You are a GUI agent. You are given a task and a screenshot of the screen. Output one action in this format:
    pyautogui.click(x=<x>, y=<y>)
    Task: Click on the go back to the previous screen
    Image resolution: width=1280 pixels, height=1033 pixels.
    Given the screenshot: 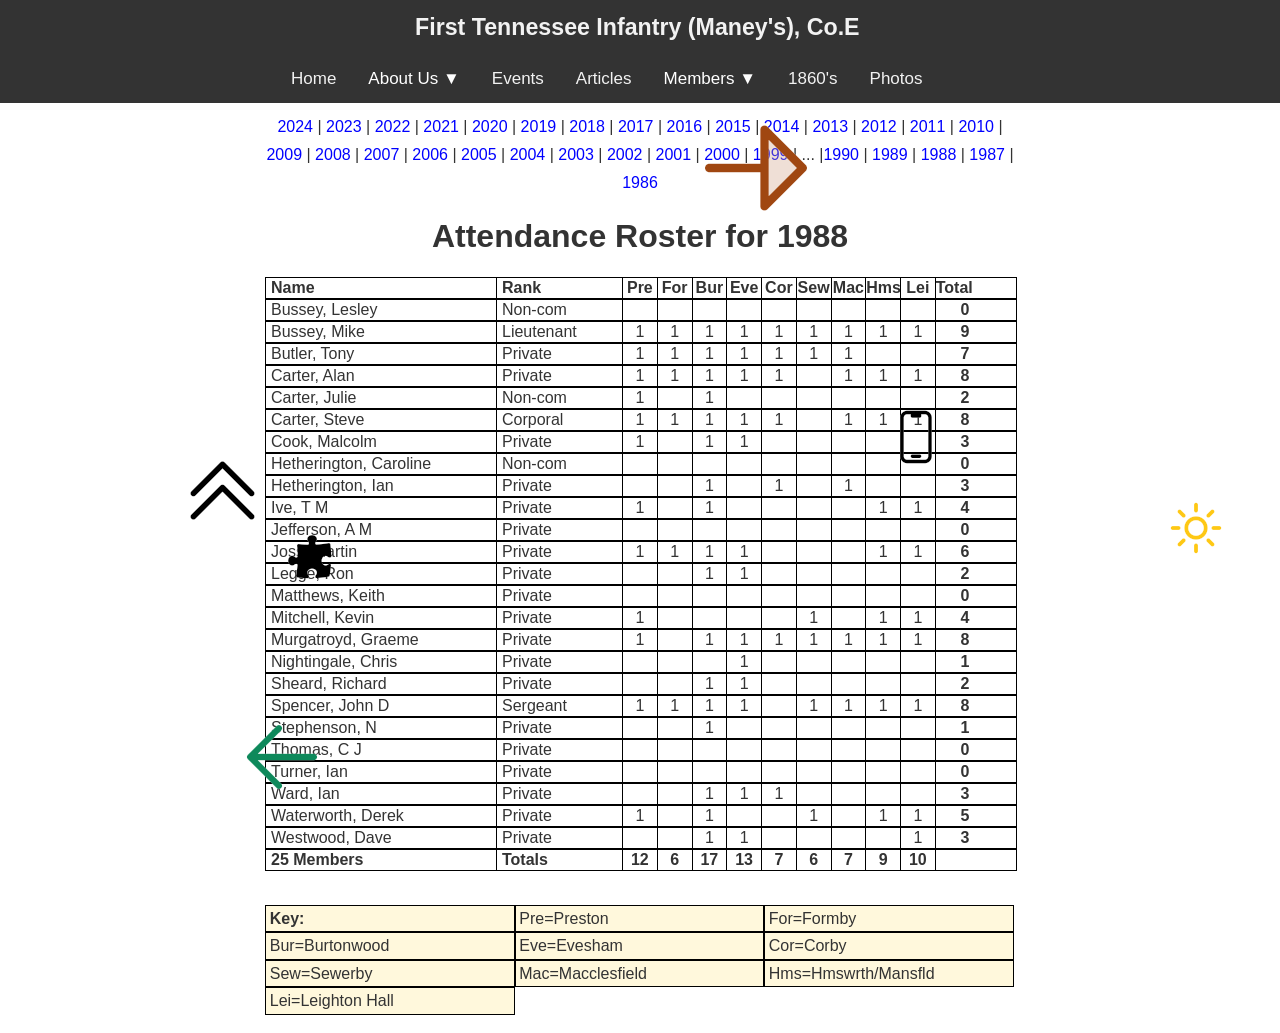 What is the action you would take?
    pyautogui.click(x=282, y=757)
    